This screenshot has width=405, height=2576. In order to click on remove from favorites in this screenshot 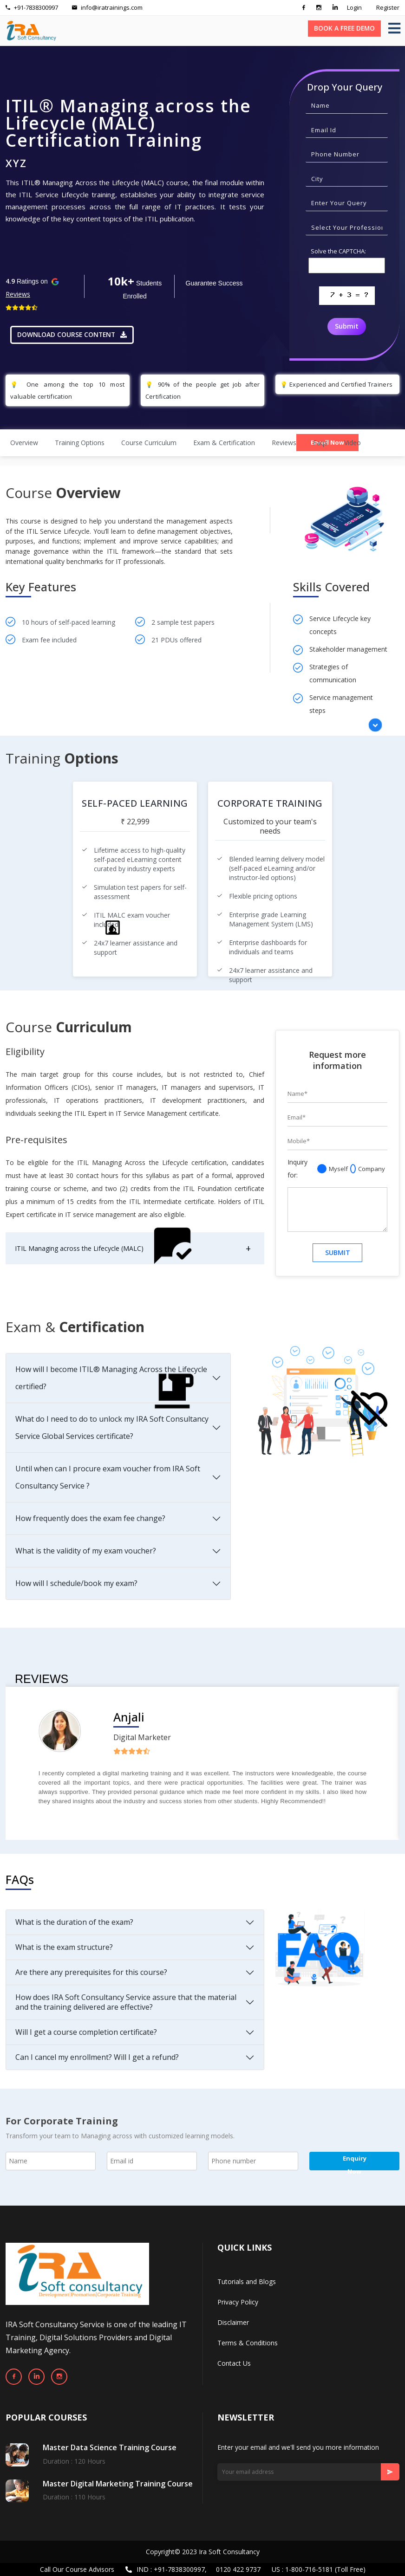, I will do `click(369, 1409)`.